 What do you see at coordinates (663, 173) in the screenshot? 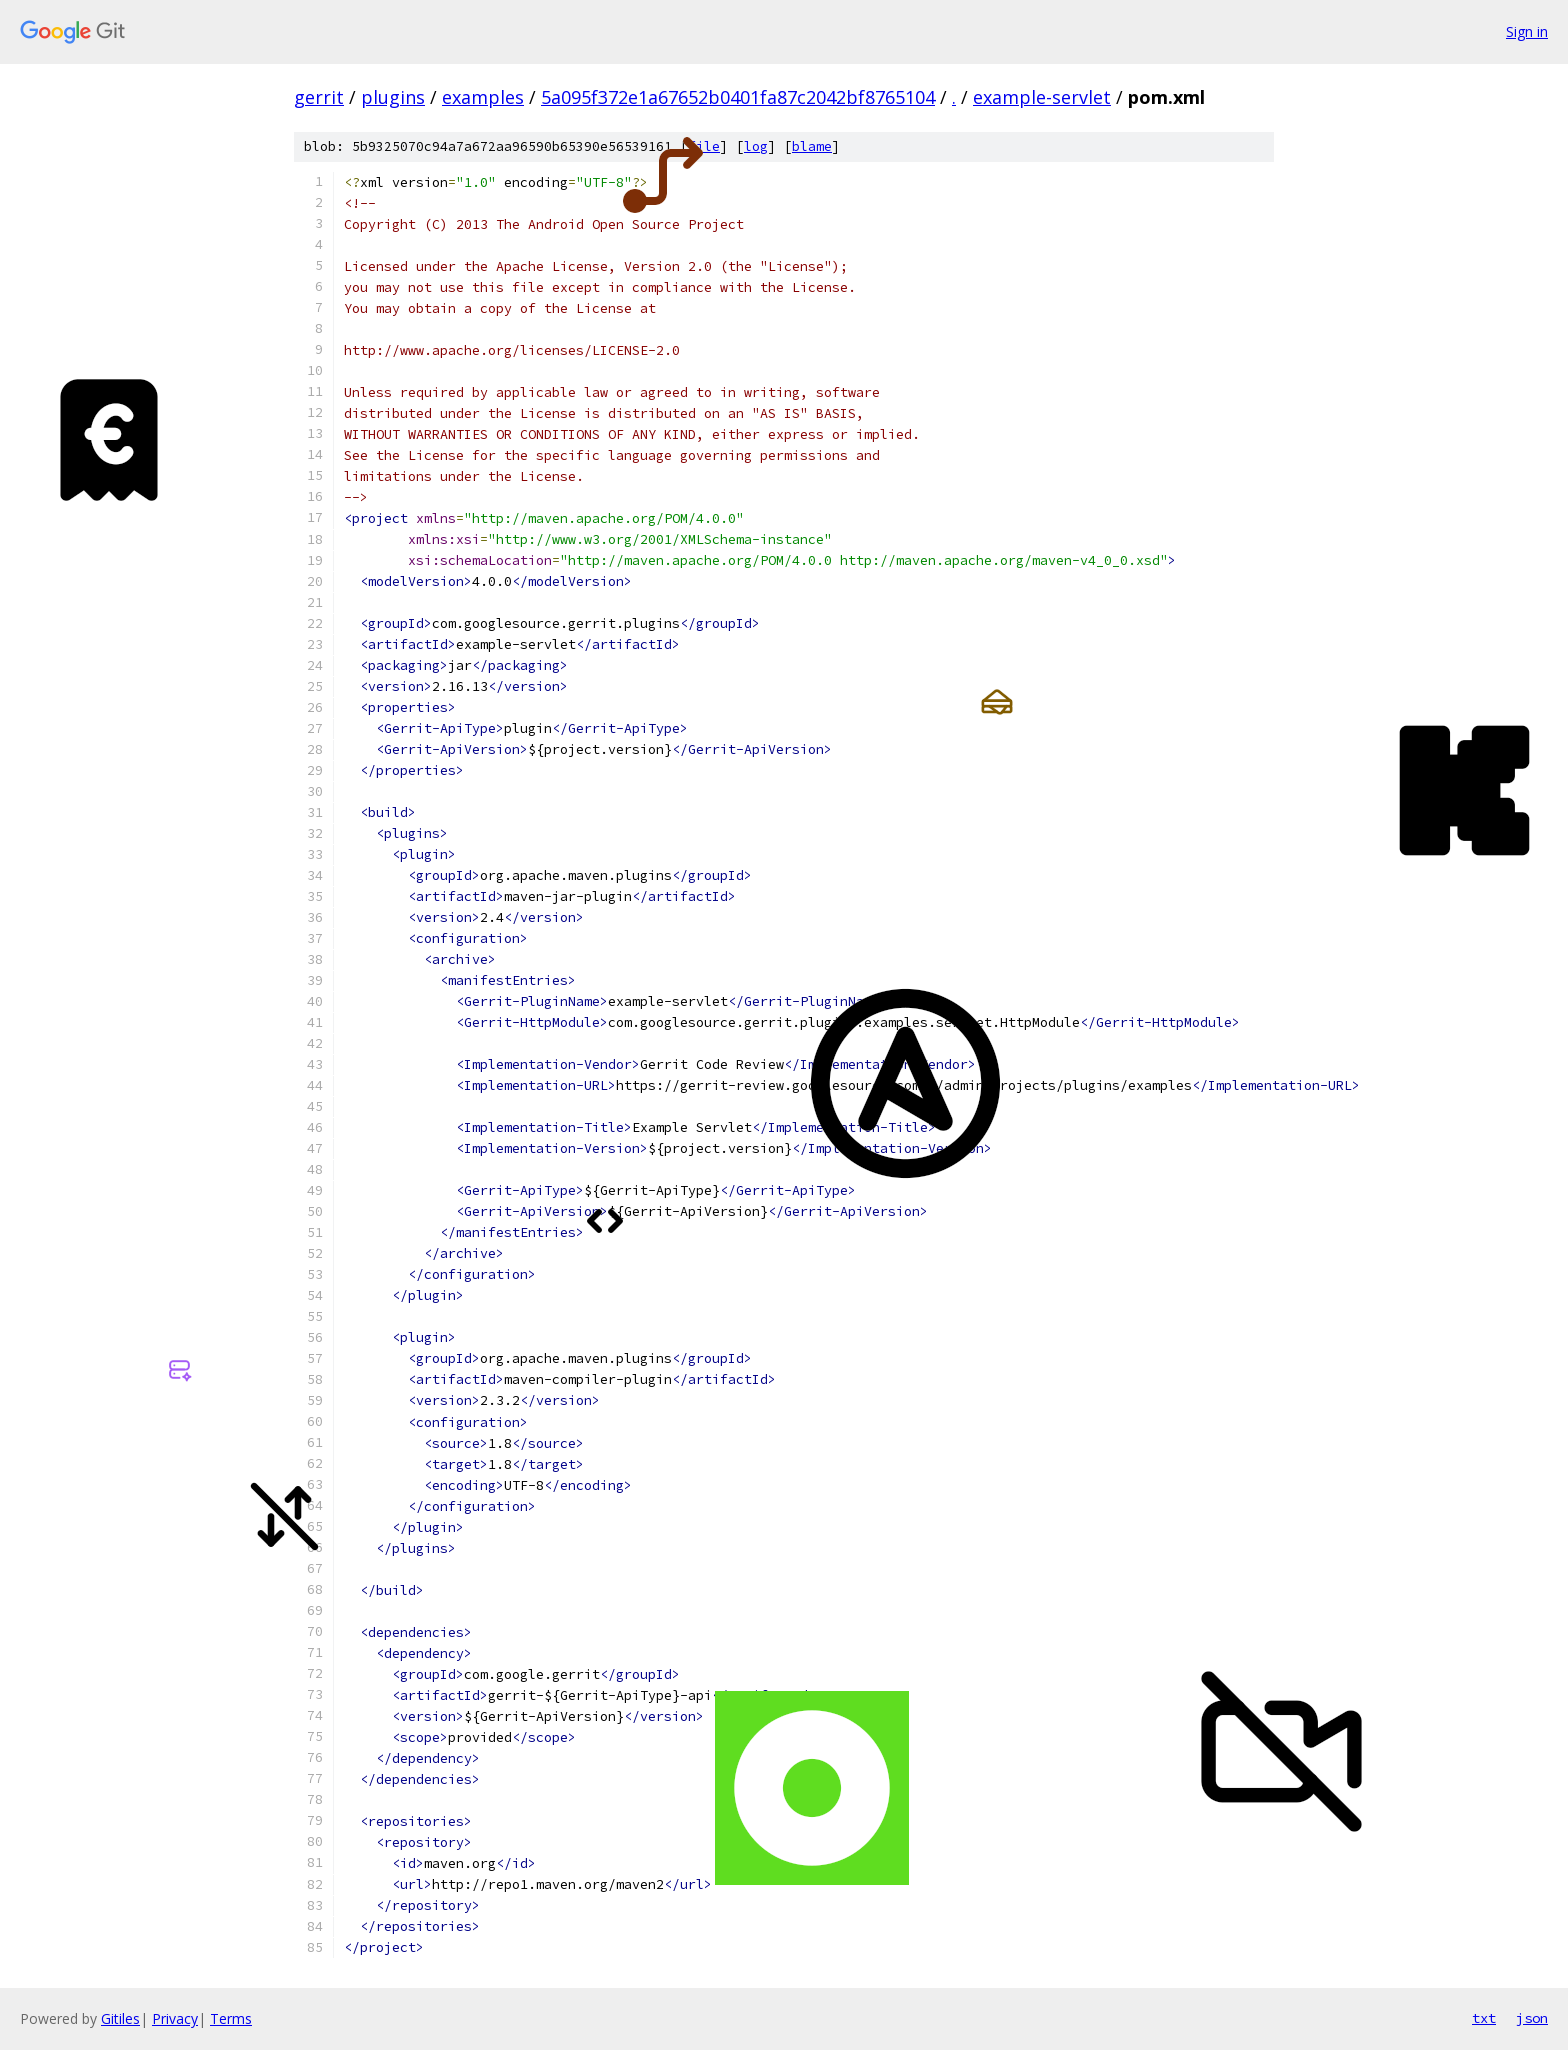
I see `follow a guided path or tutorial` at bounding box center [663, 173].